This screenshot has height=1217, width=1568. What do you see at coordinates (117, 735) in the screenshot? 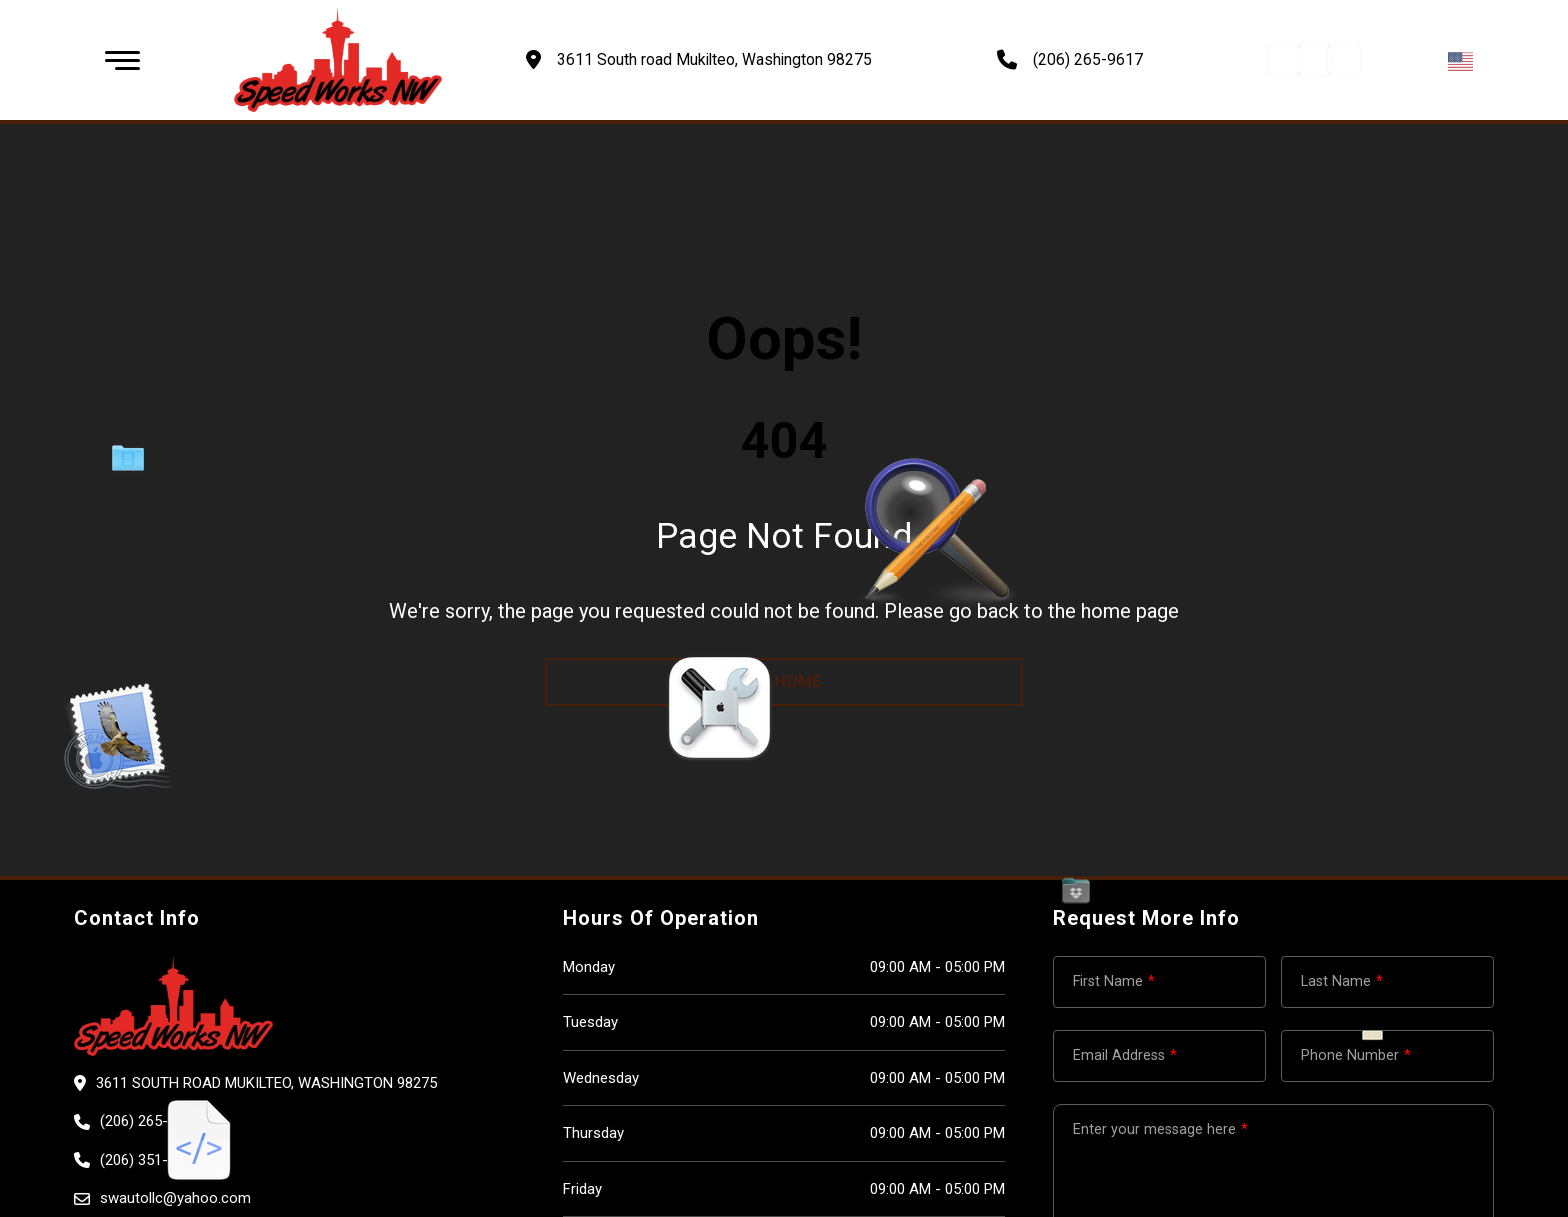
I see `open mail preferences or settings` at bounding box center [117, 735].